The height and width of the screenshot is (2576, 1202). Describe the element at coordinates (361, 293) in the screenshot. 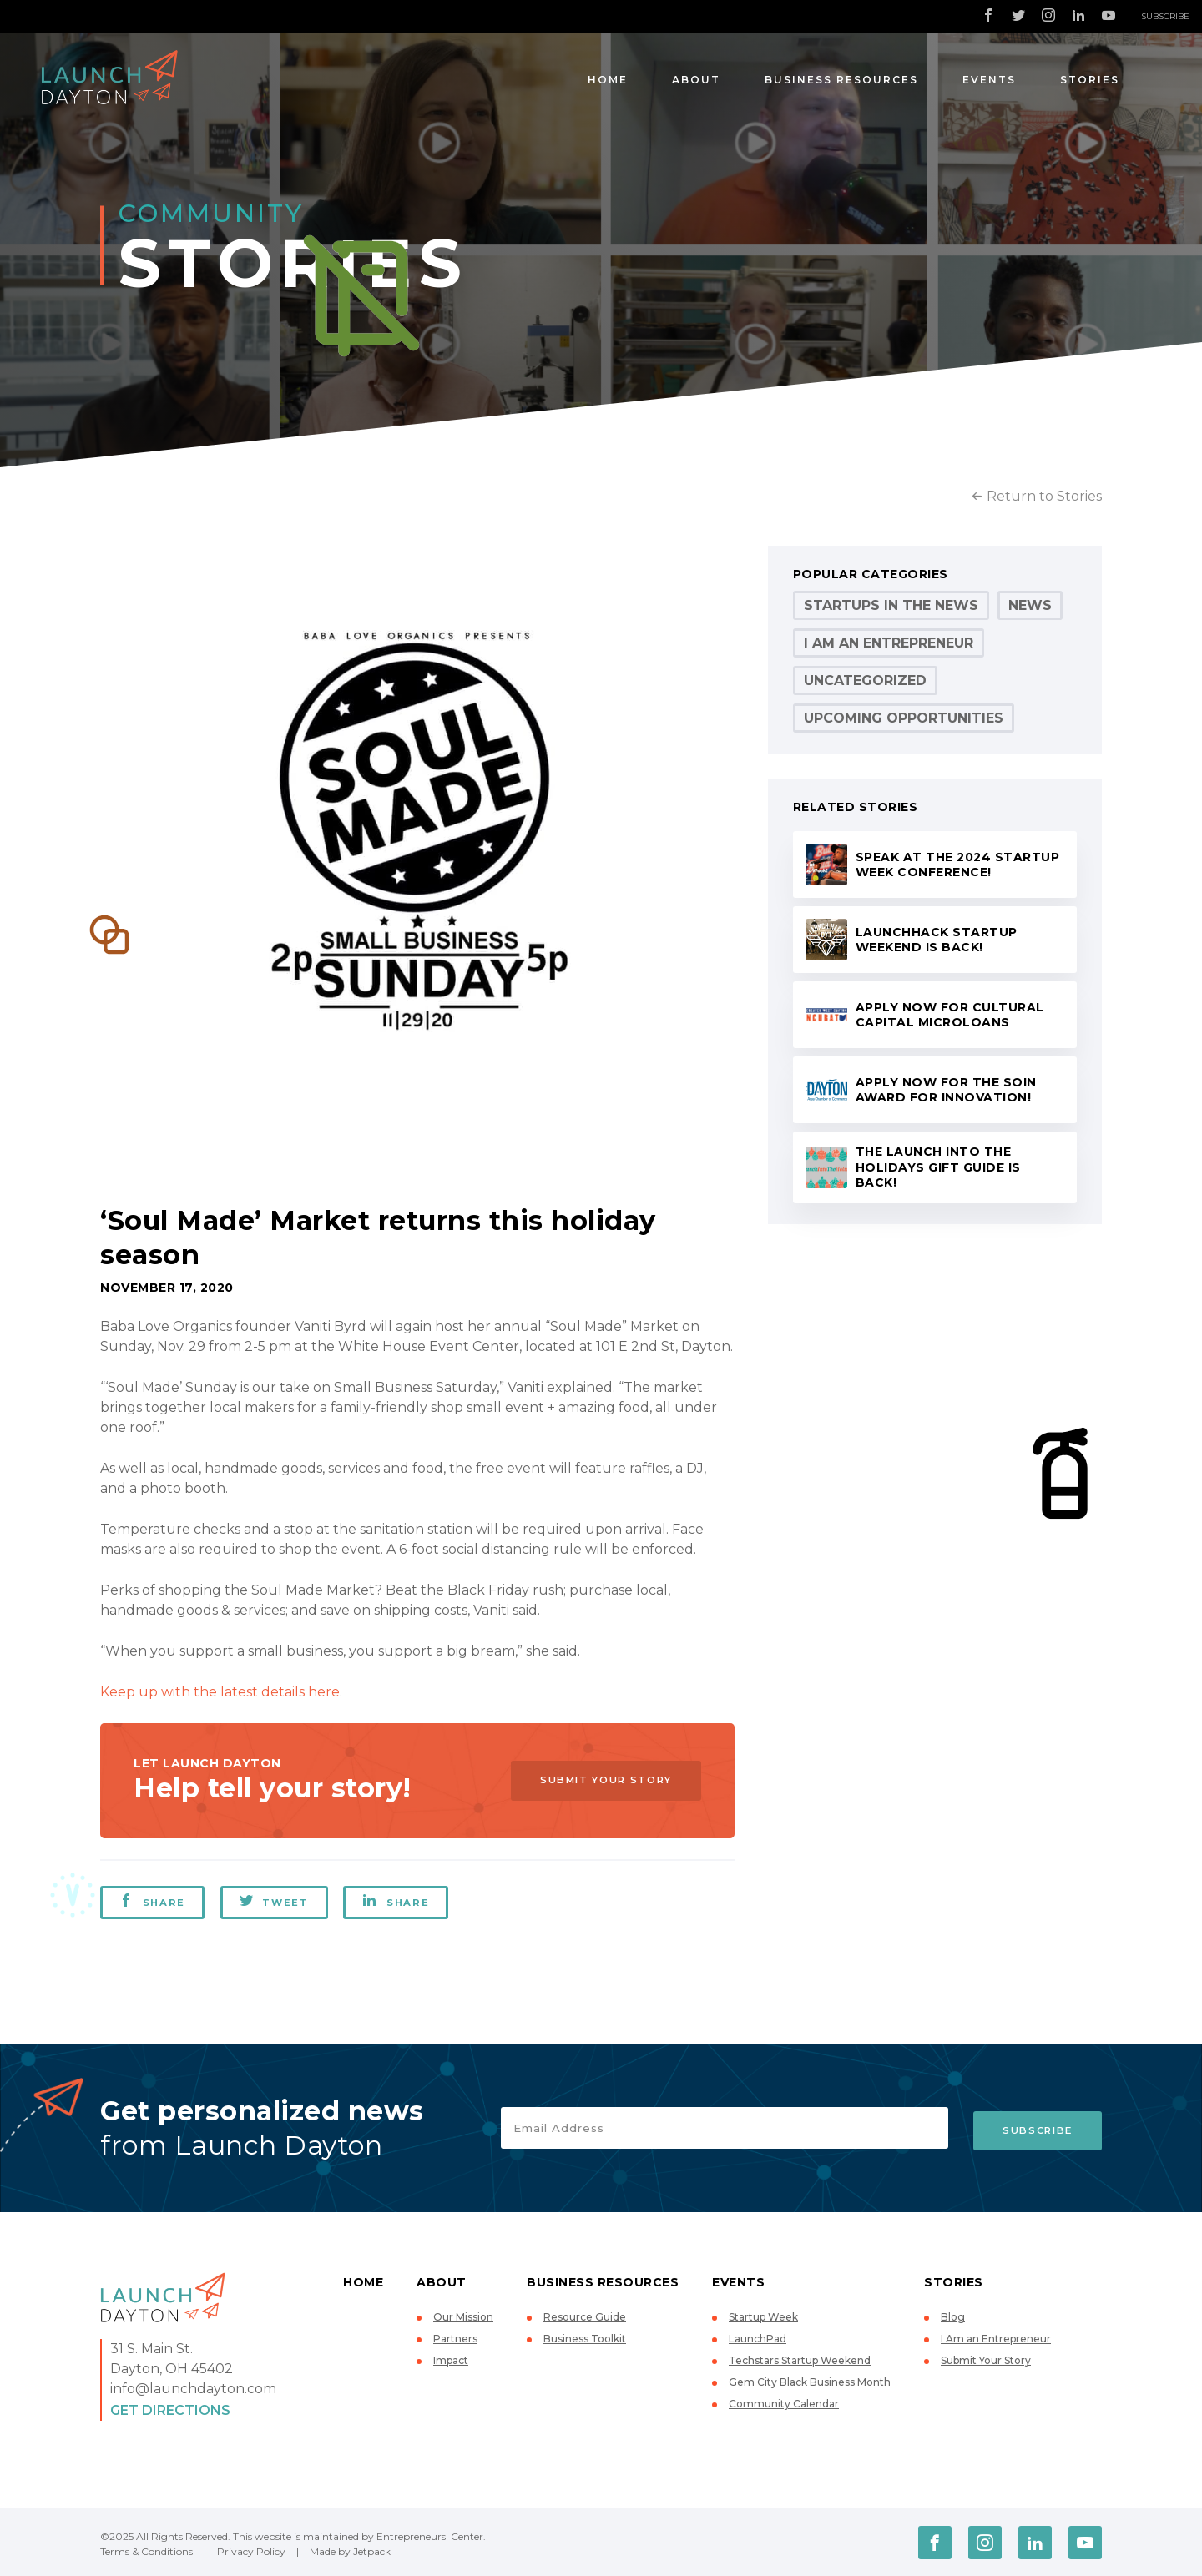

I see `notebook feature is disabled or unavailable` at that location.